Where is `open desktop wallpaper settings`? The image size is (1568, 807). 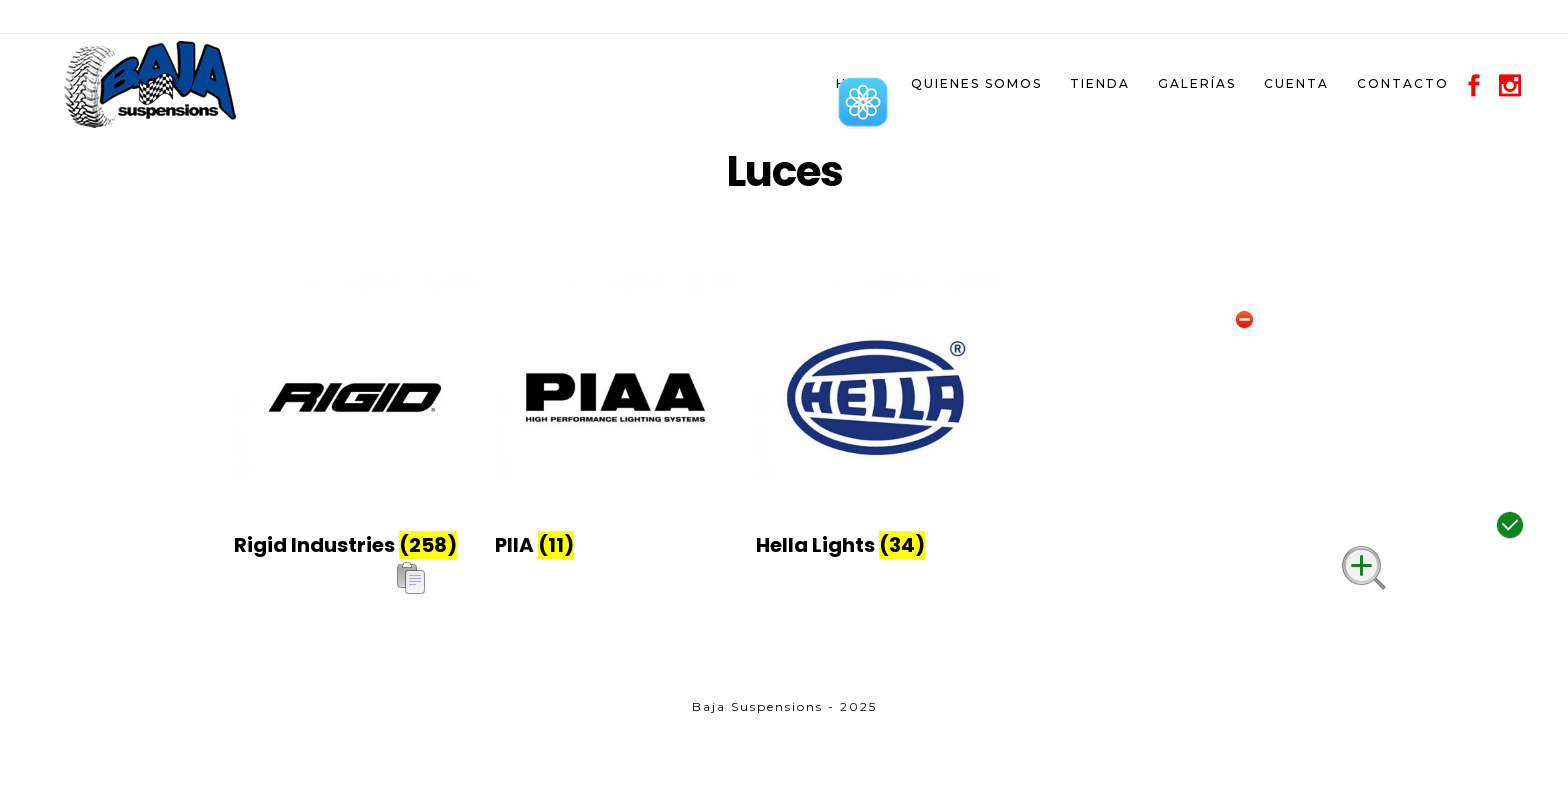 open desktop wallpaper settings is located at coordinates (863, 103).